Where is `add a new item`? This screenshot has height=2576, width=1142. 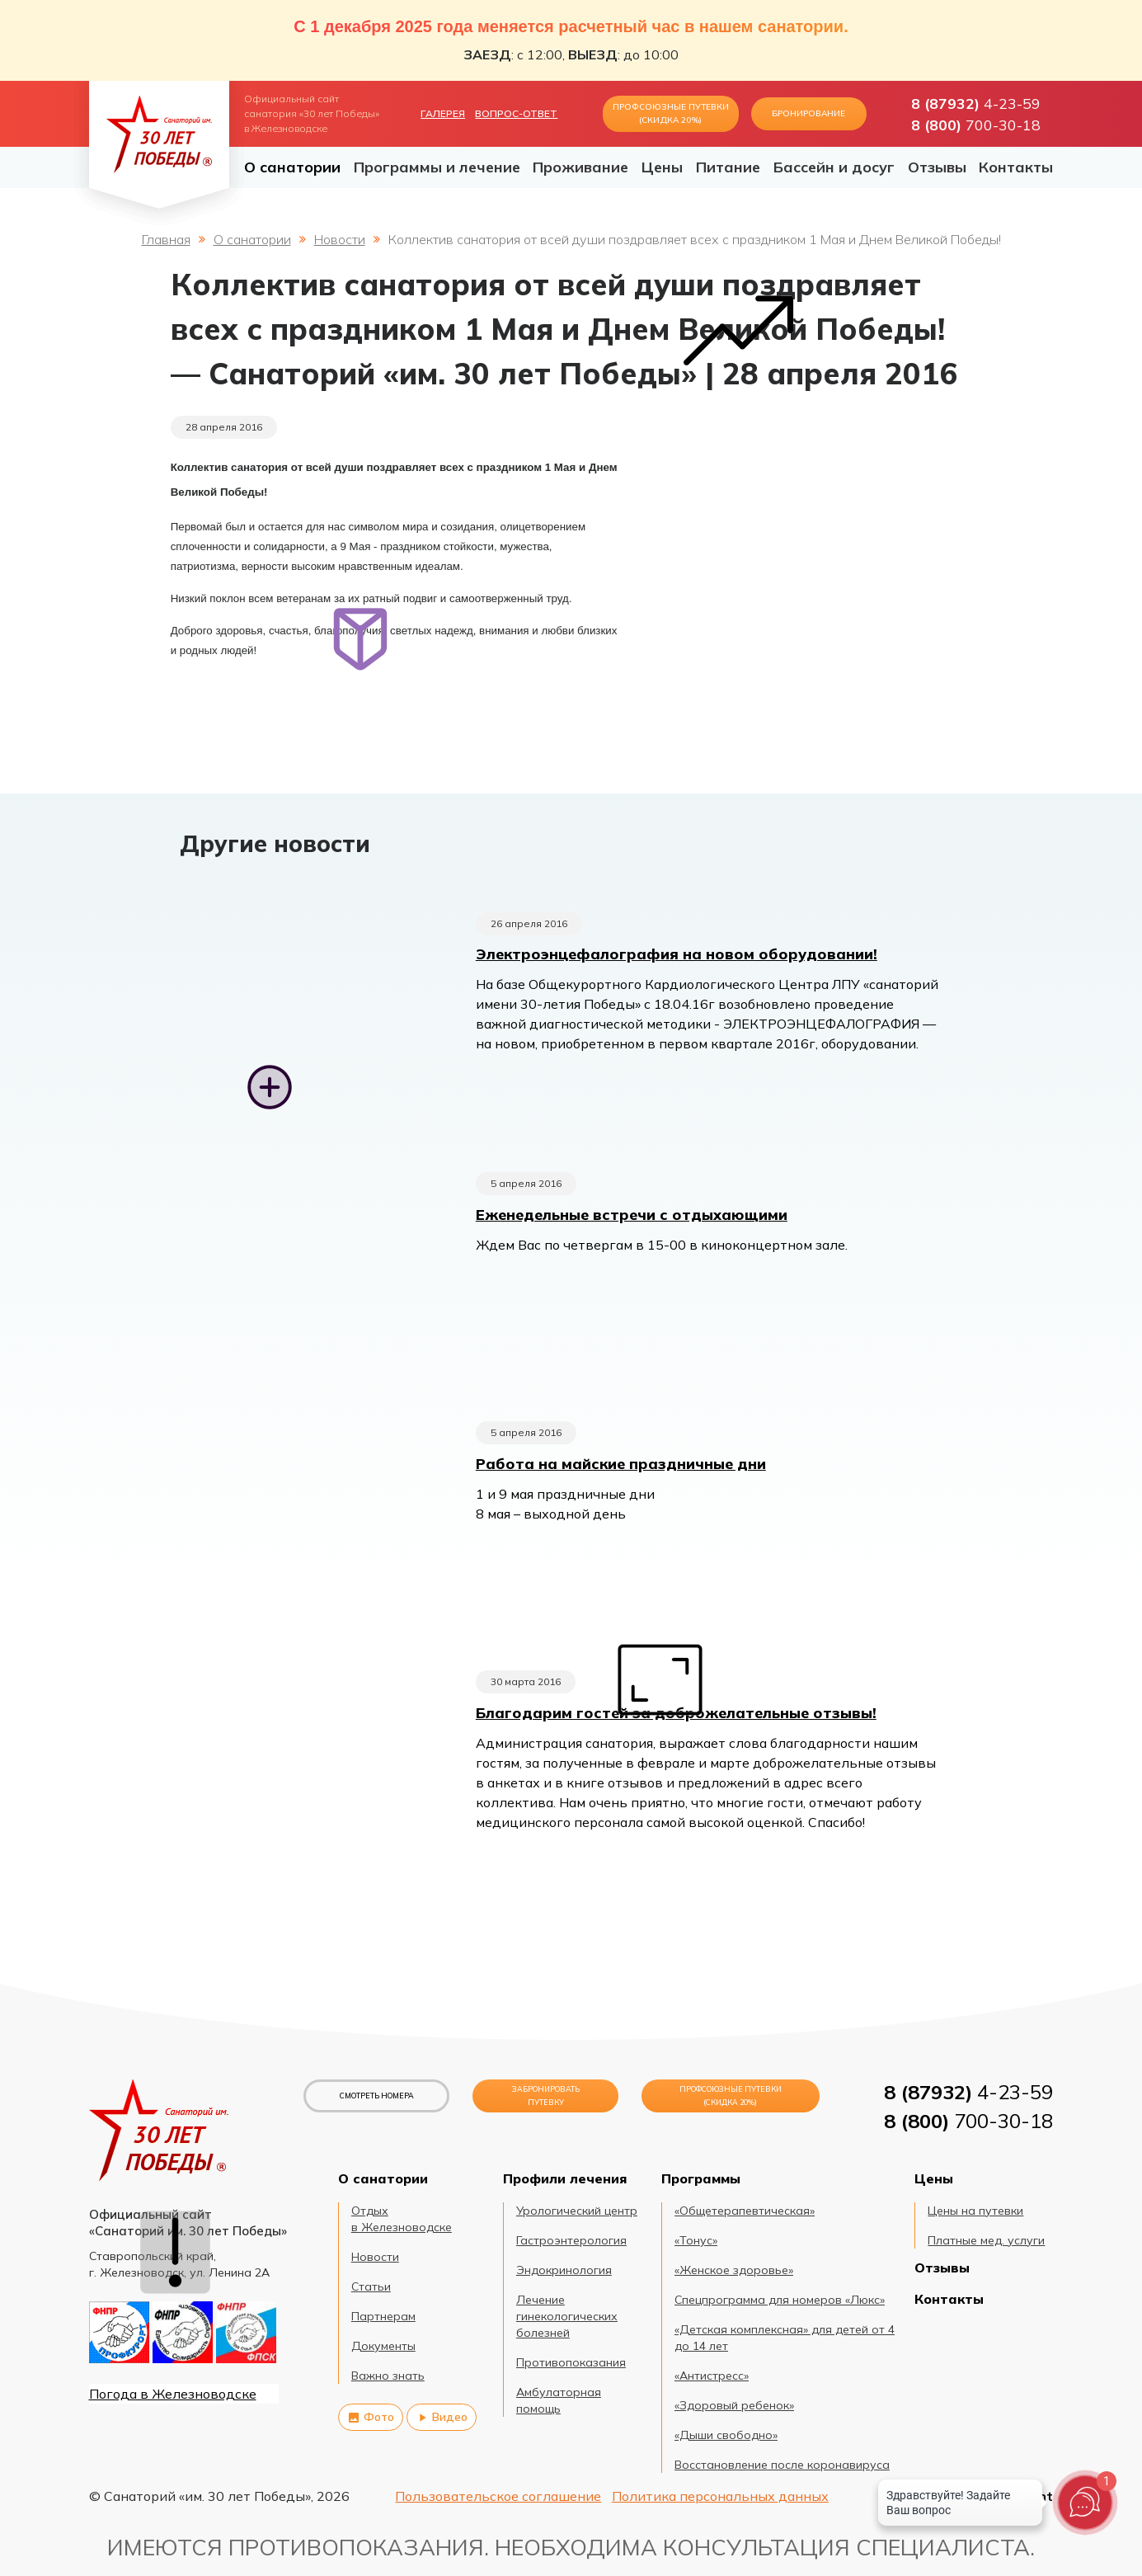 add a new item is located at coordinates (270, 1087).